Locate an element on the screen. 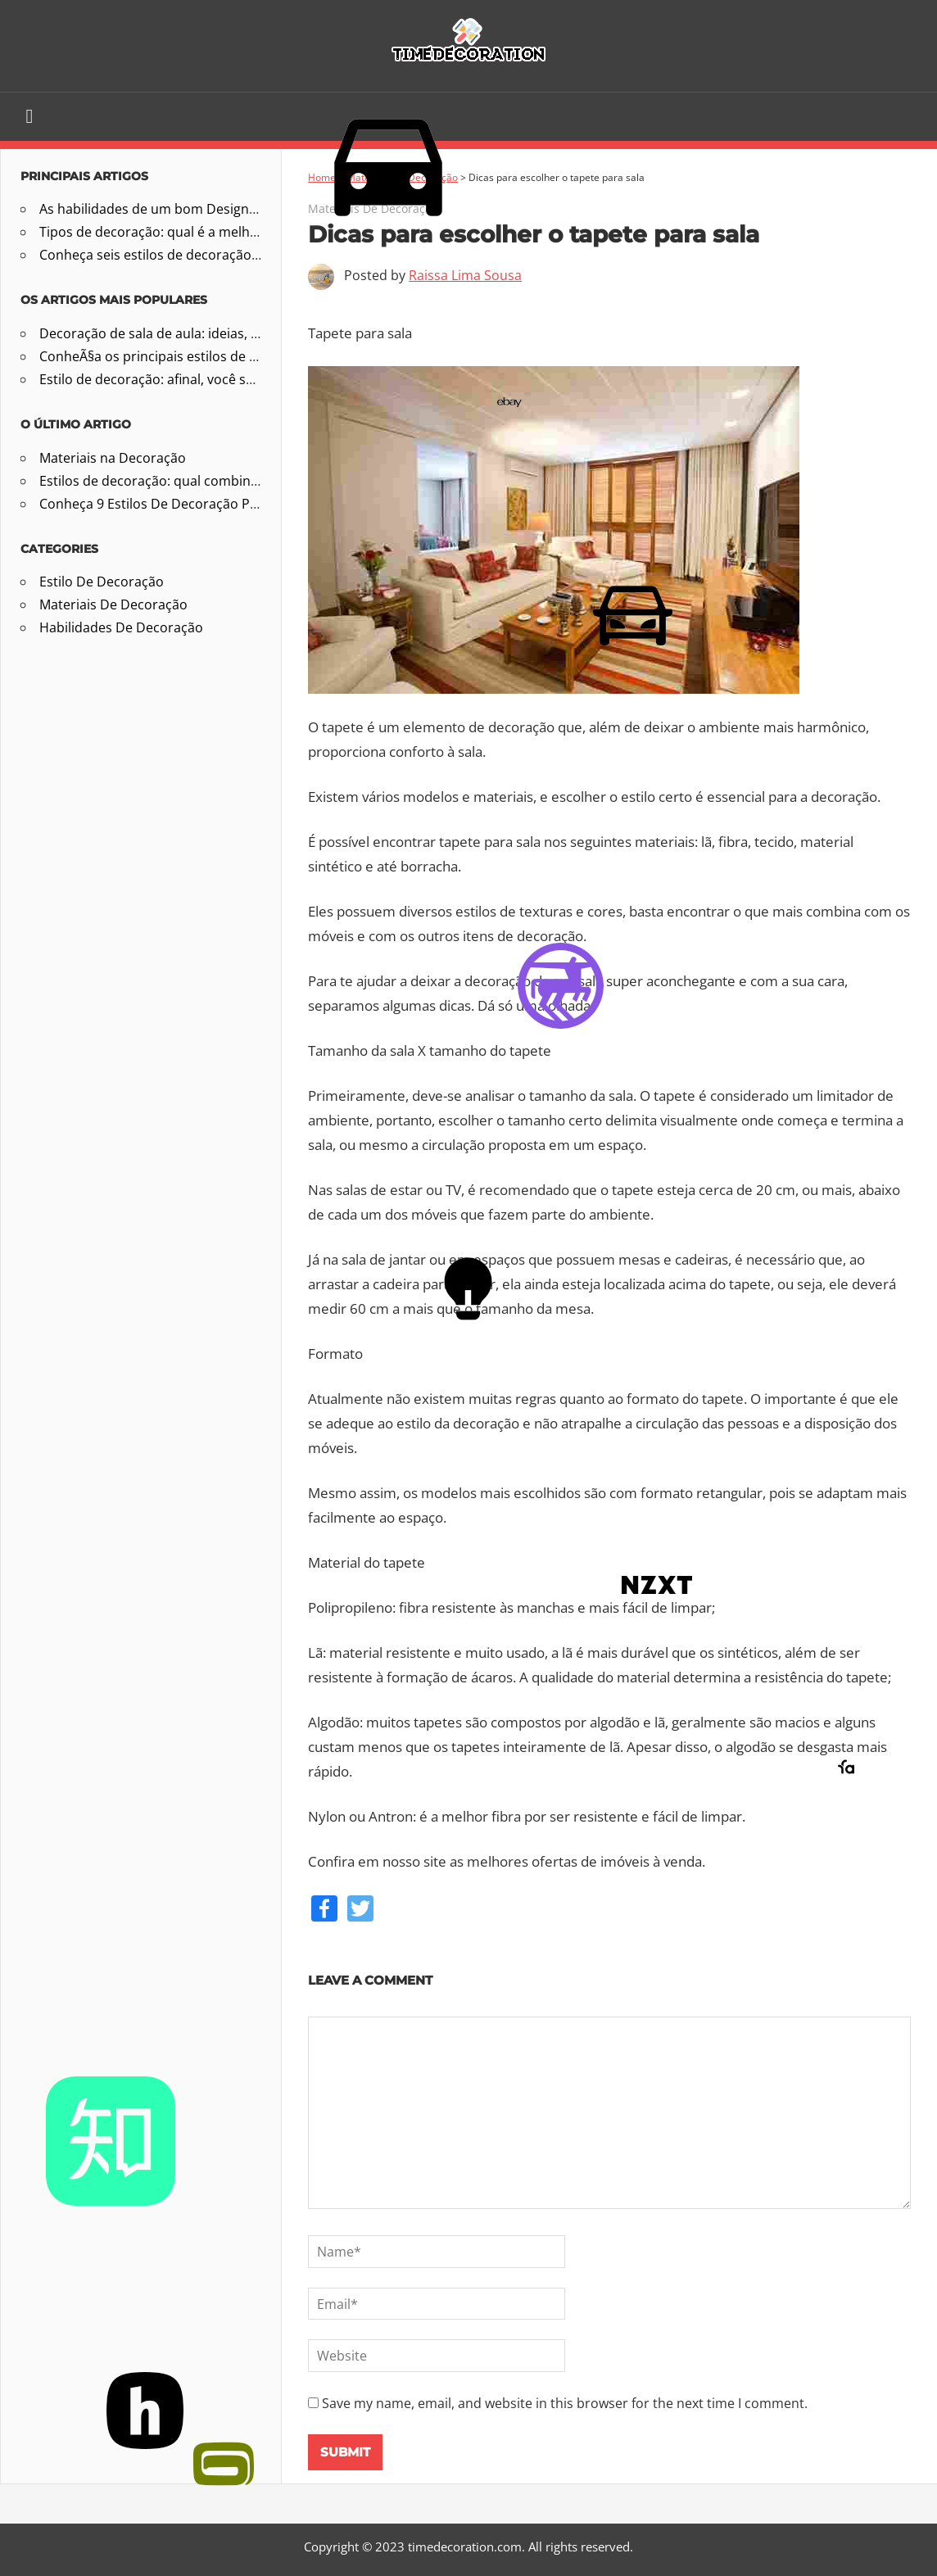 The height and width of the screenshot is (2576, 937). view car or vehicle location is located at coordinates (632, 612).